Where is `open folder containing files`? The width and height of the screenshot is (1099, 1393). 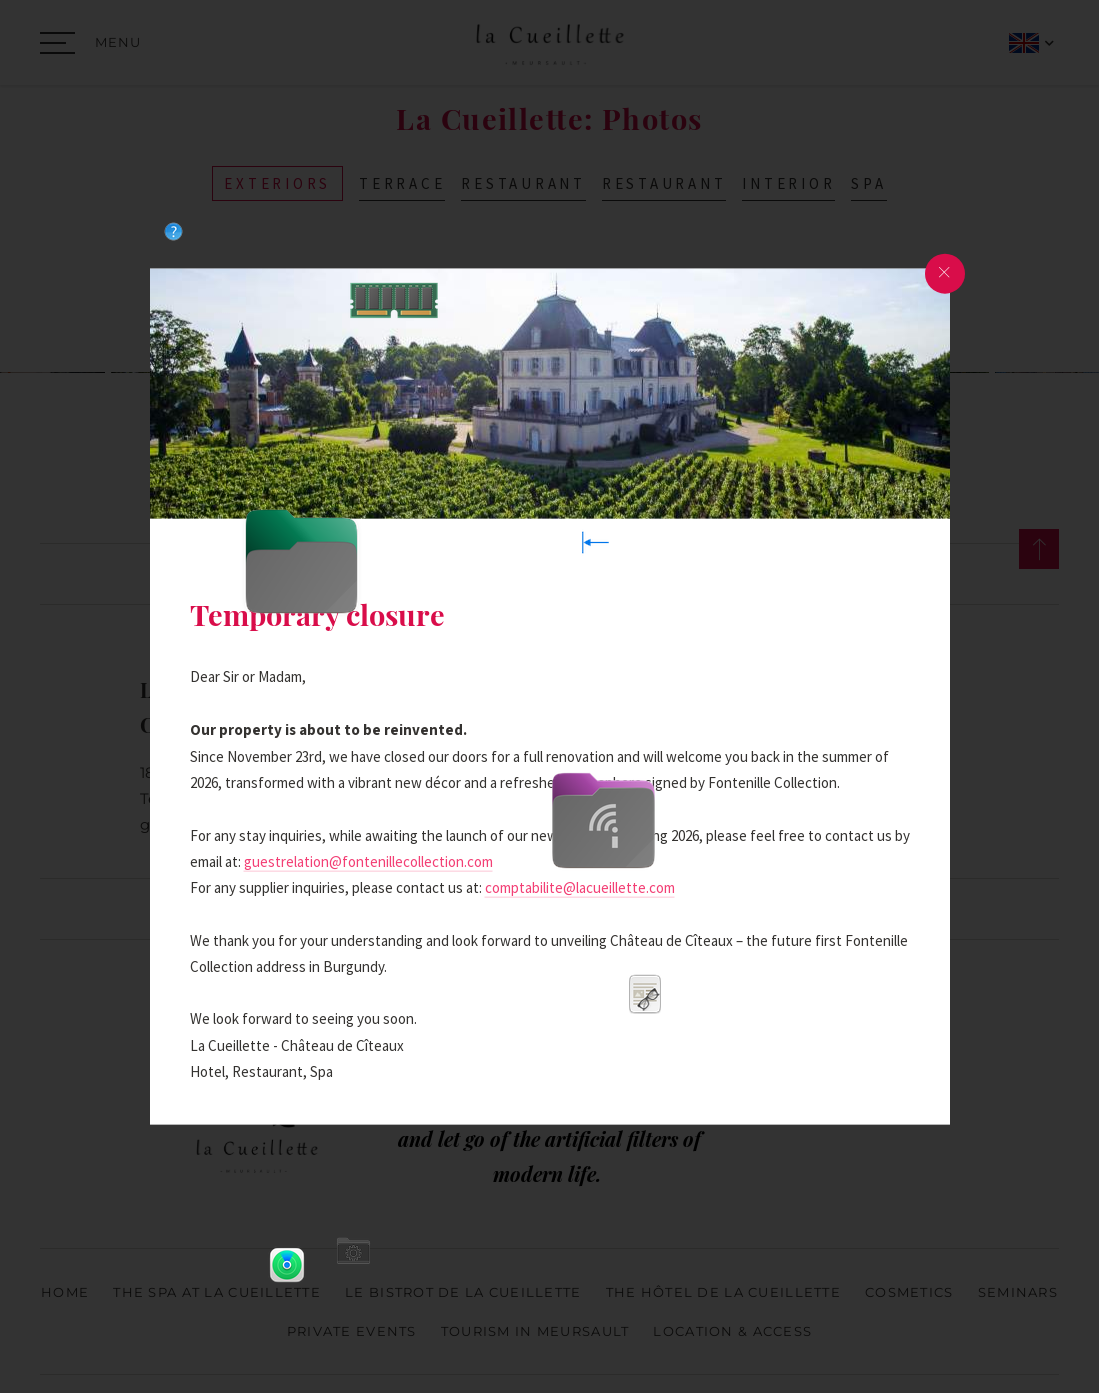
open folder containing files is located at coordinates (301, 561).